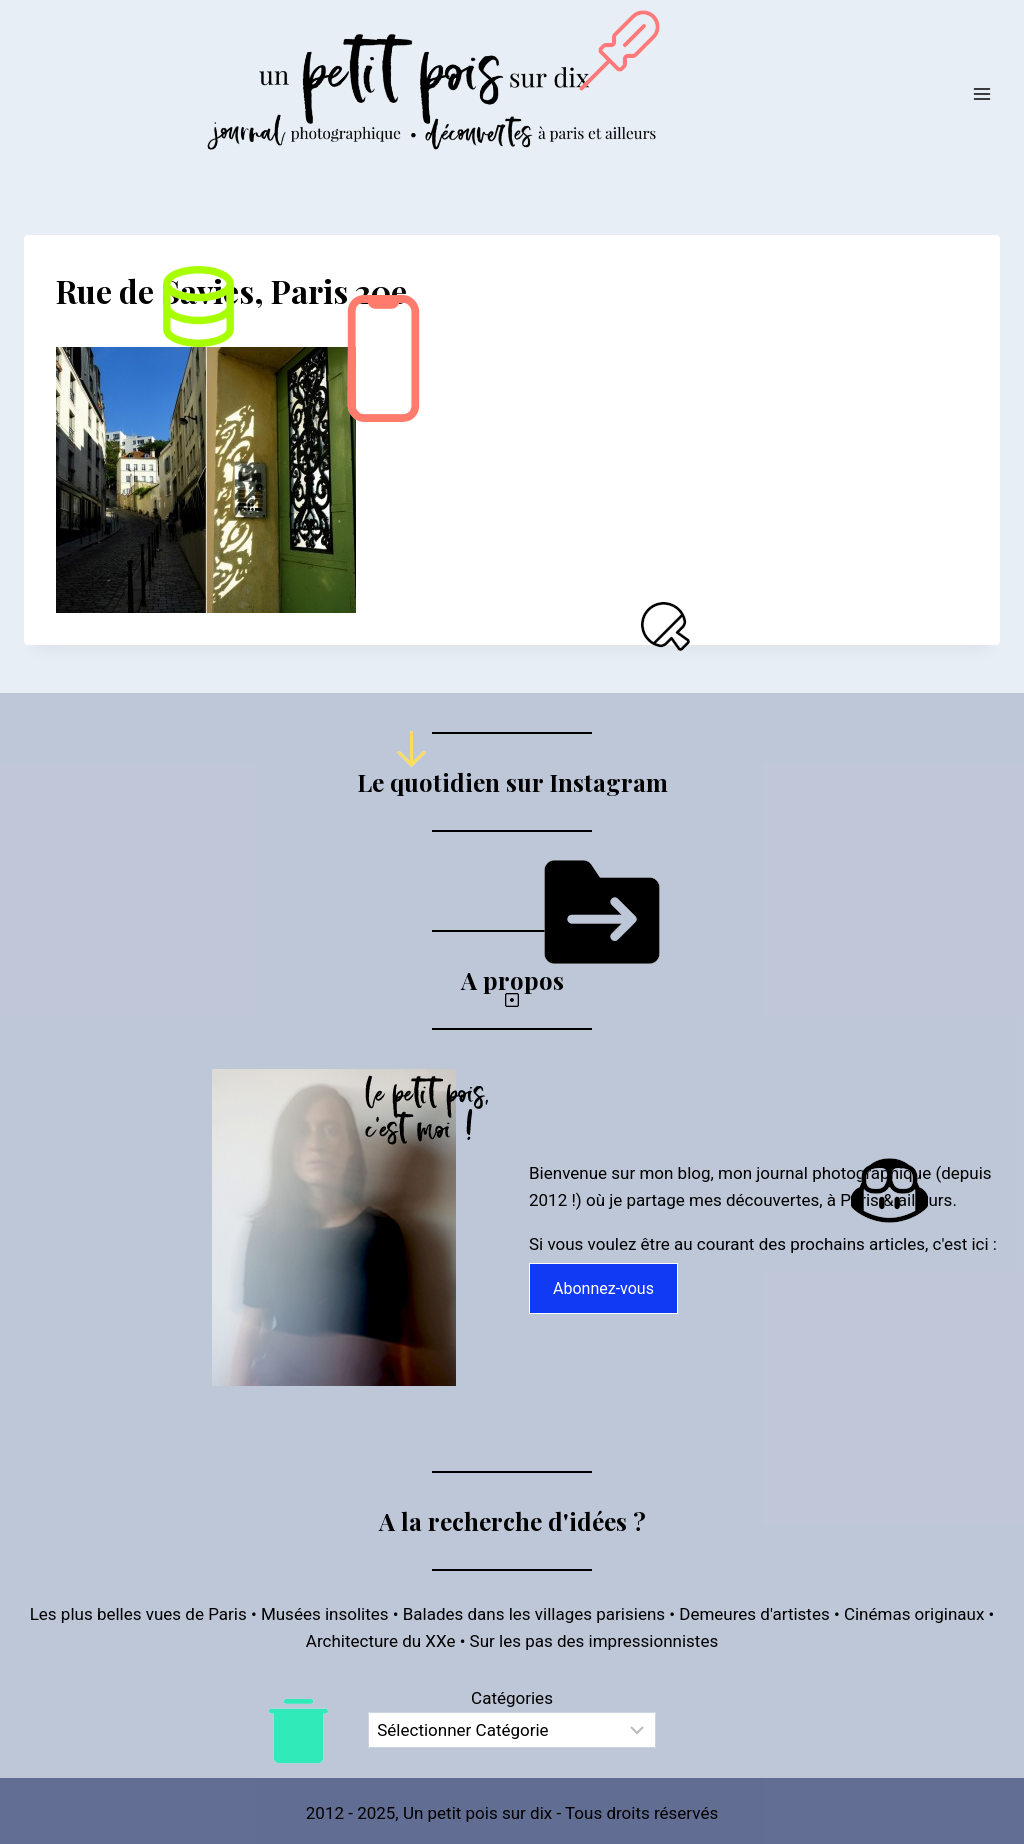 This screenshot has width=1024, height=1844. What do you see at coordinates (298, 1733) in the screenshot?
I see `delete an item` at bounding box center [298, 1733].